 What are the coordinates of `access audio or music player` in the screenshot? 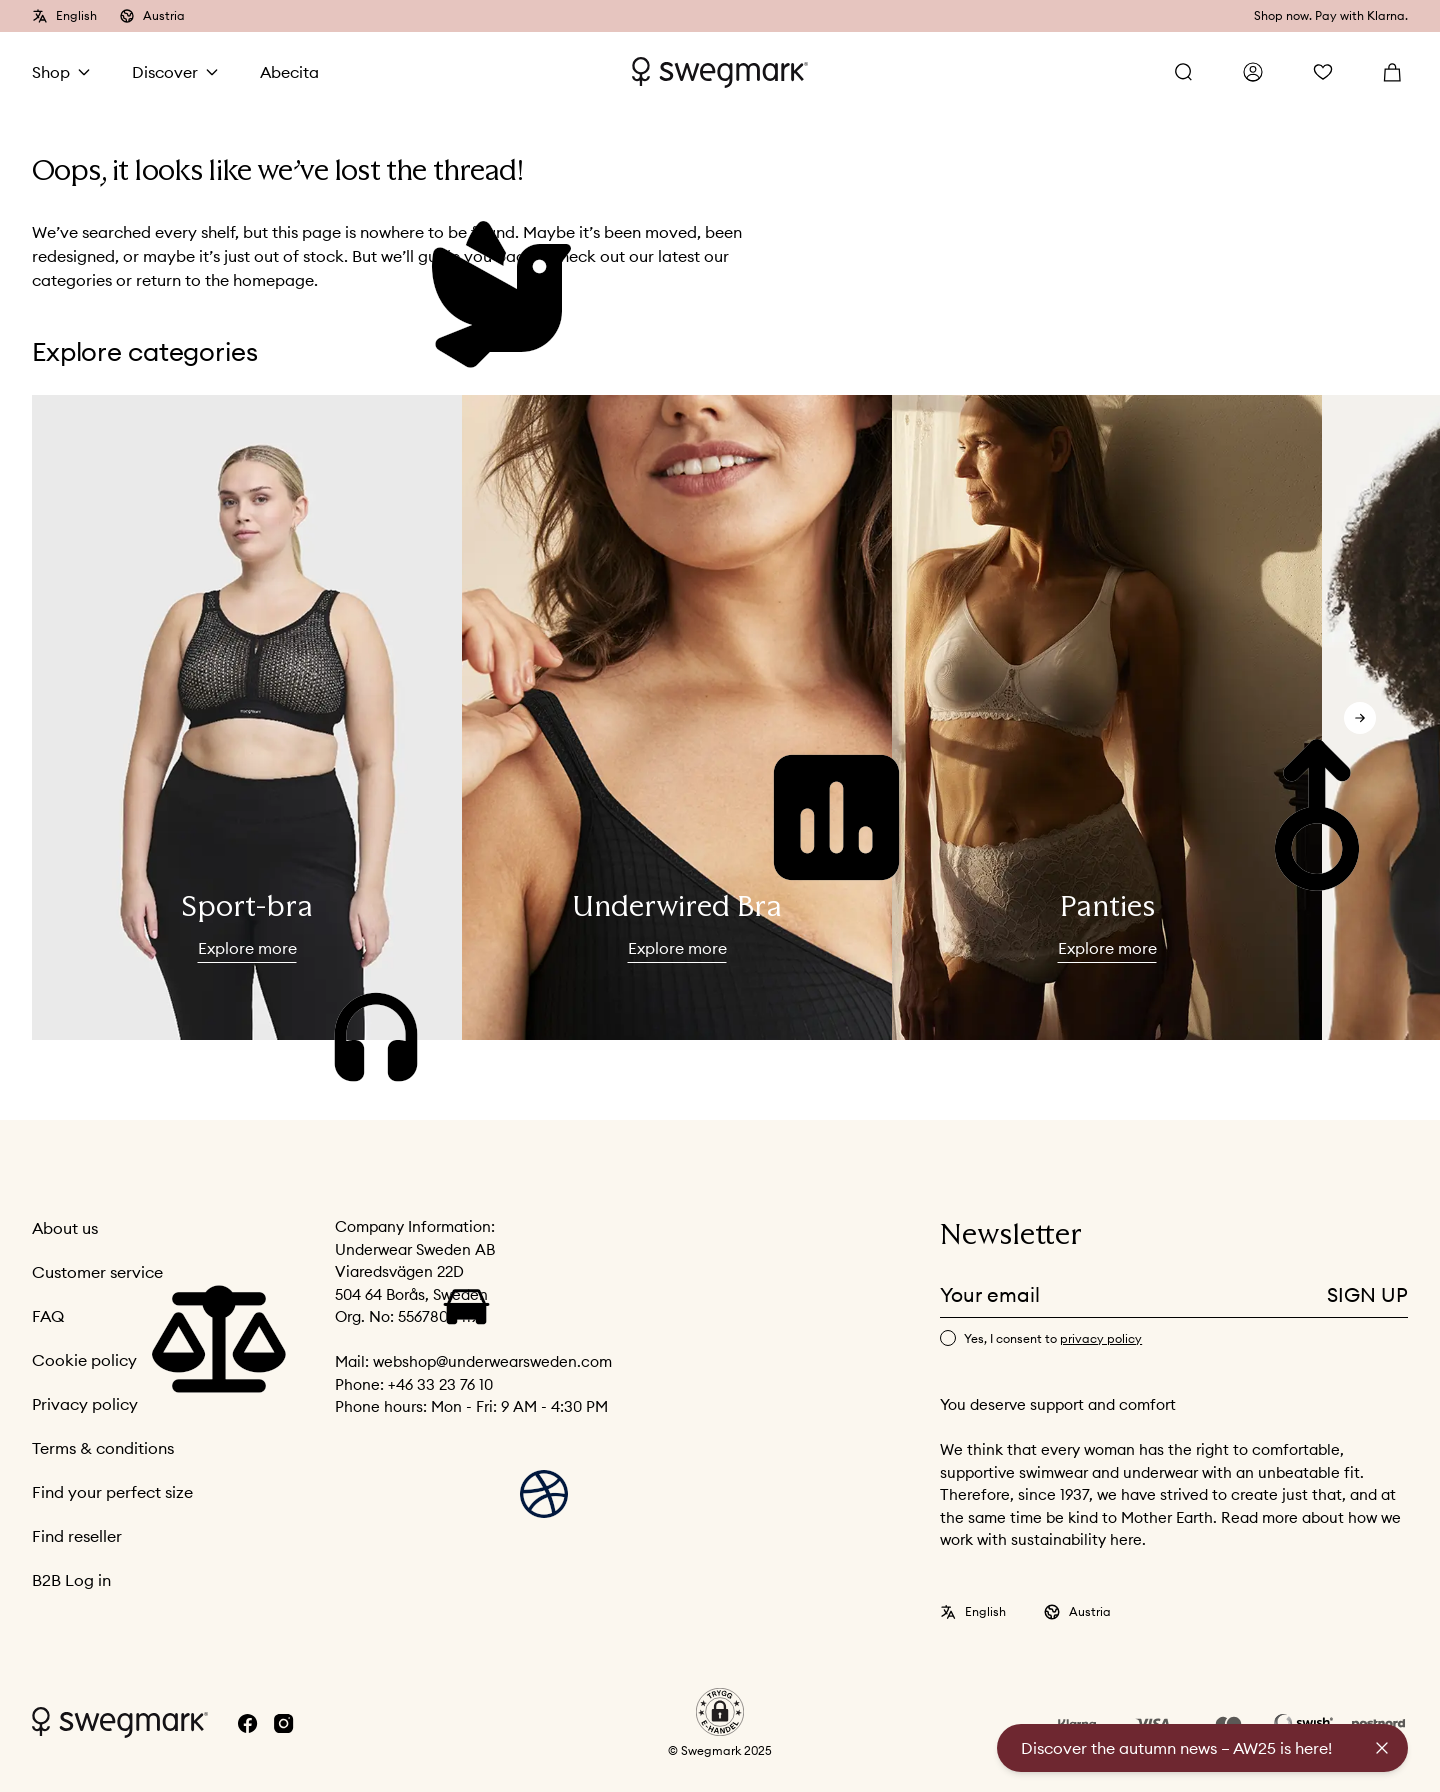 It's located at (376, 1040).